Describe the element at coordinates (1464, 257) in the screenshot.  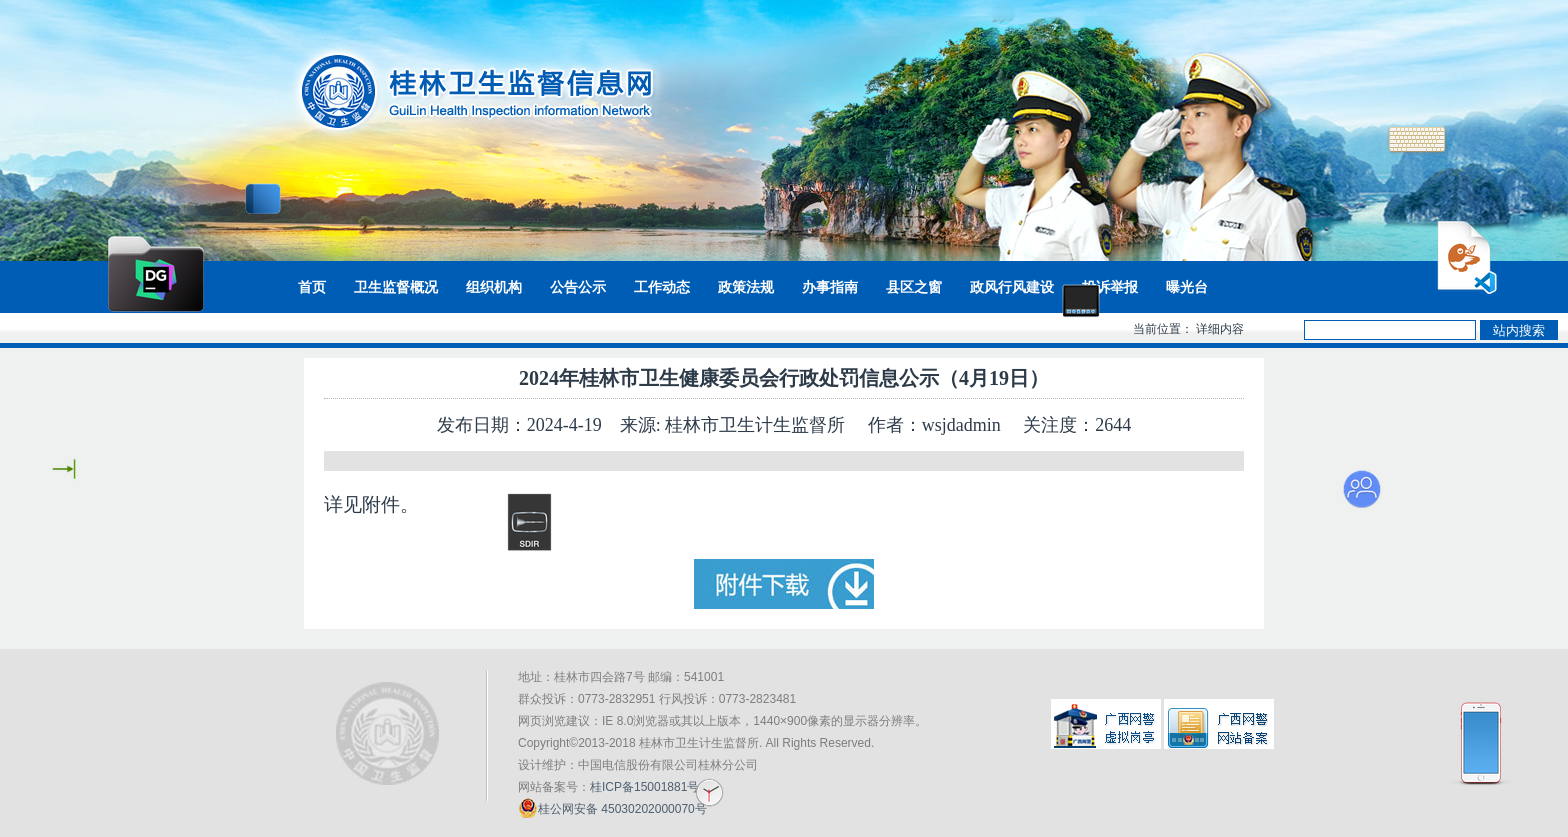
I see `bower package manager file in Visual Studio Code` at that location.